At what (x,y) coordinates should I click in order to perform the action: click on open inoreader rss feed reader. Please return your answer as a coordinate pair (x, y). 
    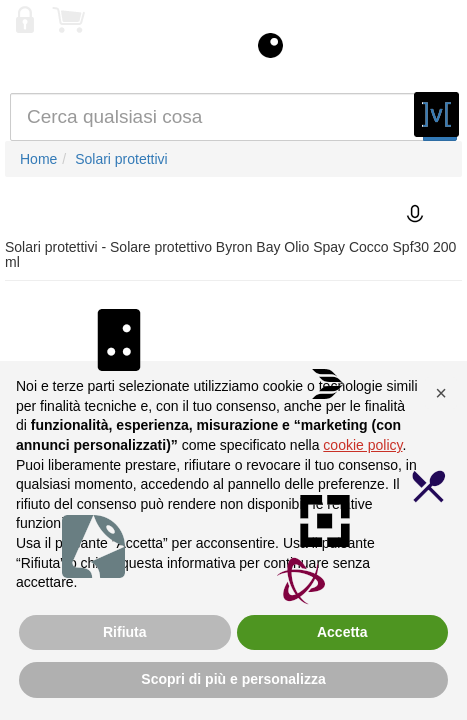
    Looking at the image, I should click on (270, 45).